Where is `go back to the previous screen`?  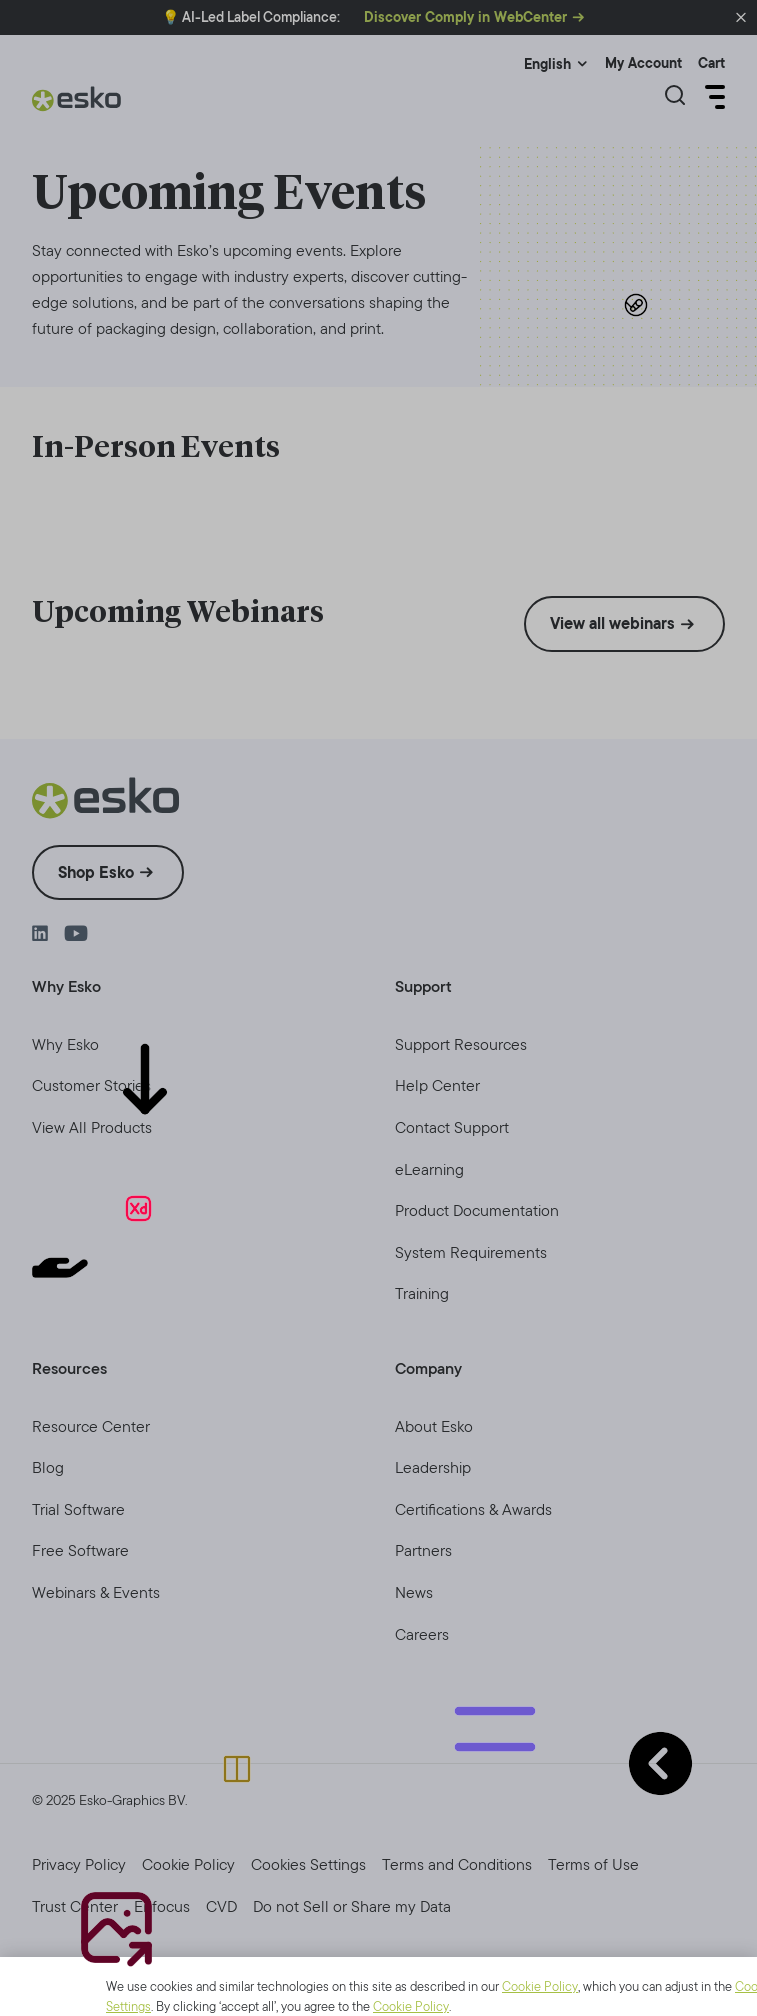
go back to the previous screen is located at coordinates (660, 1763).